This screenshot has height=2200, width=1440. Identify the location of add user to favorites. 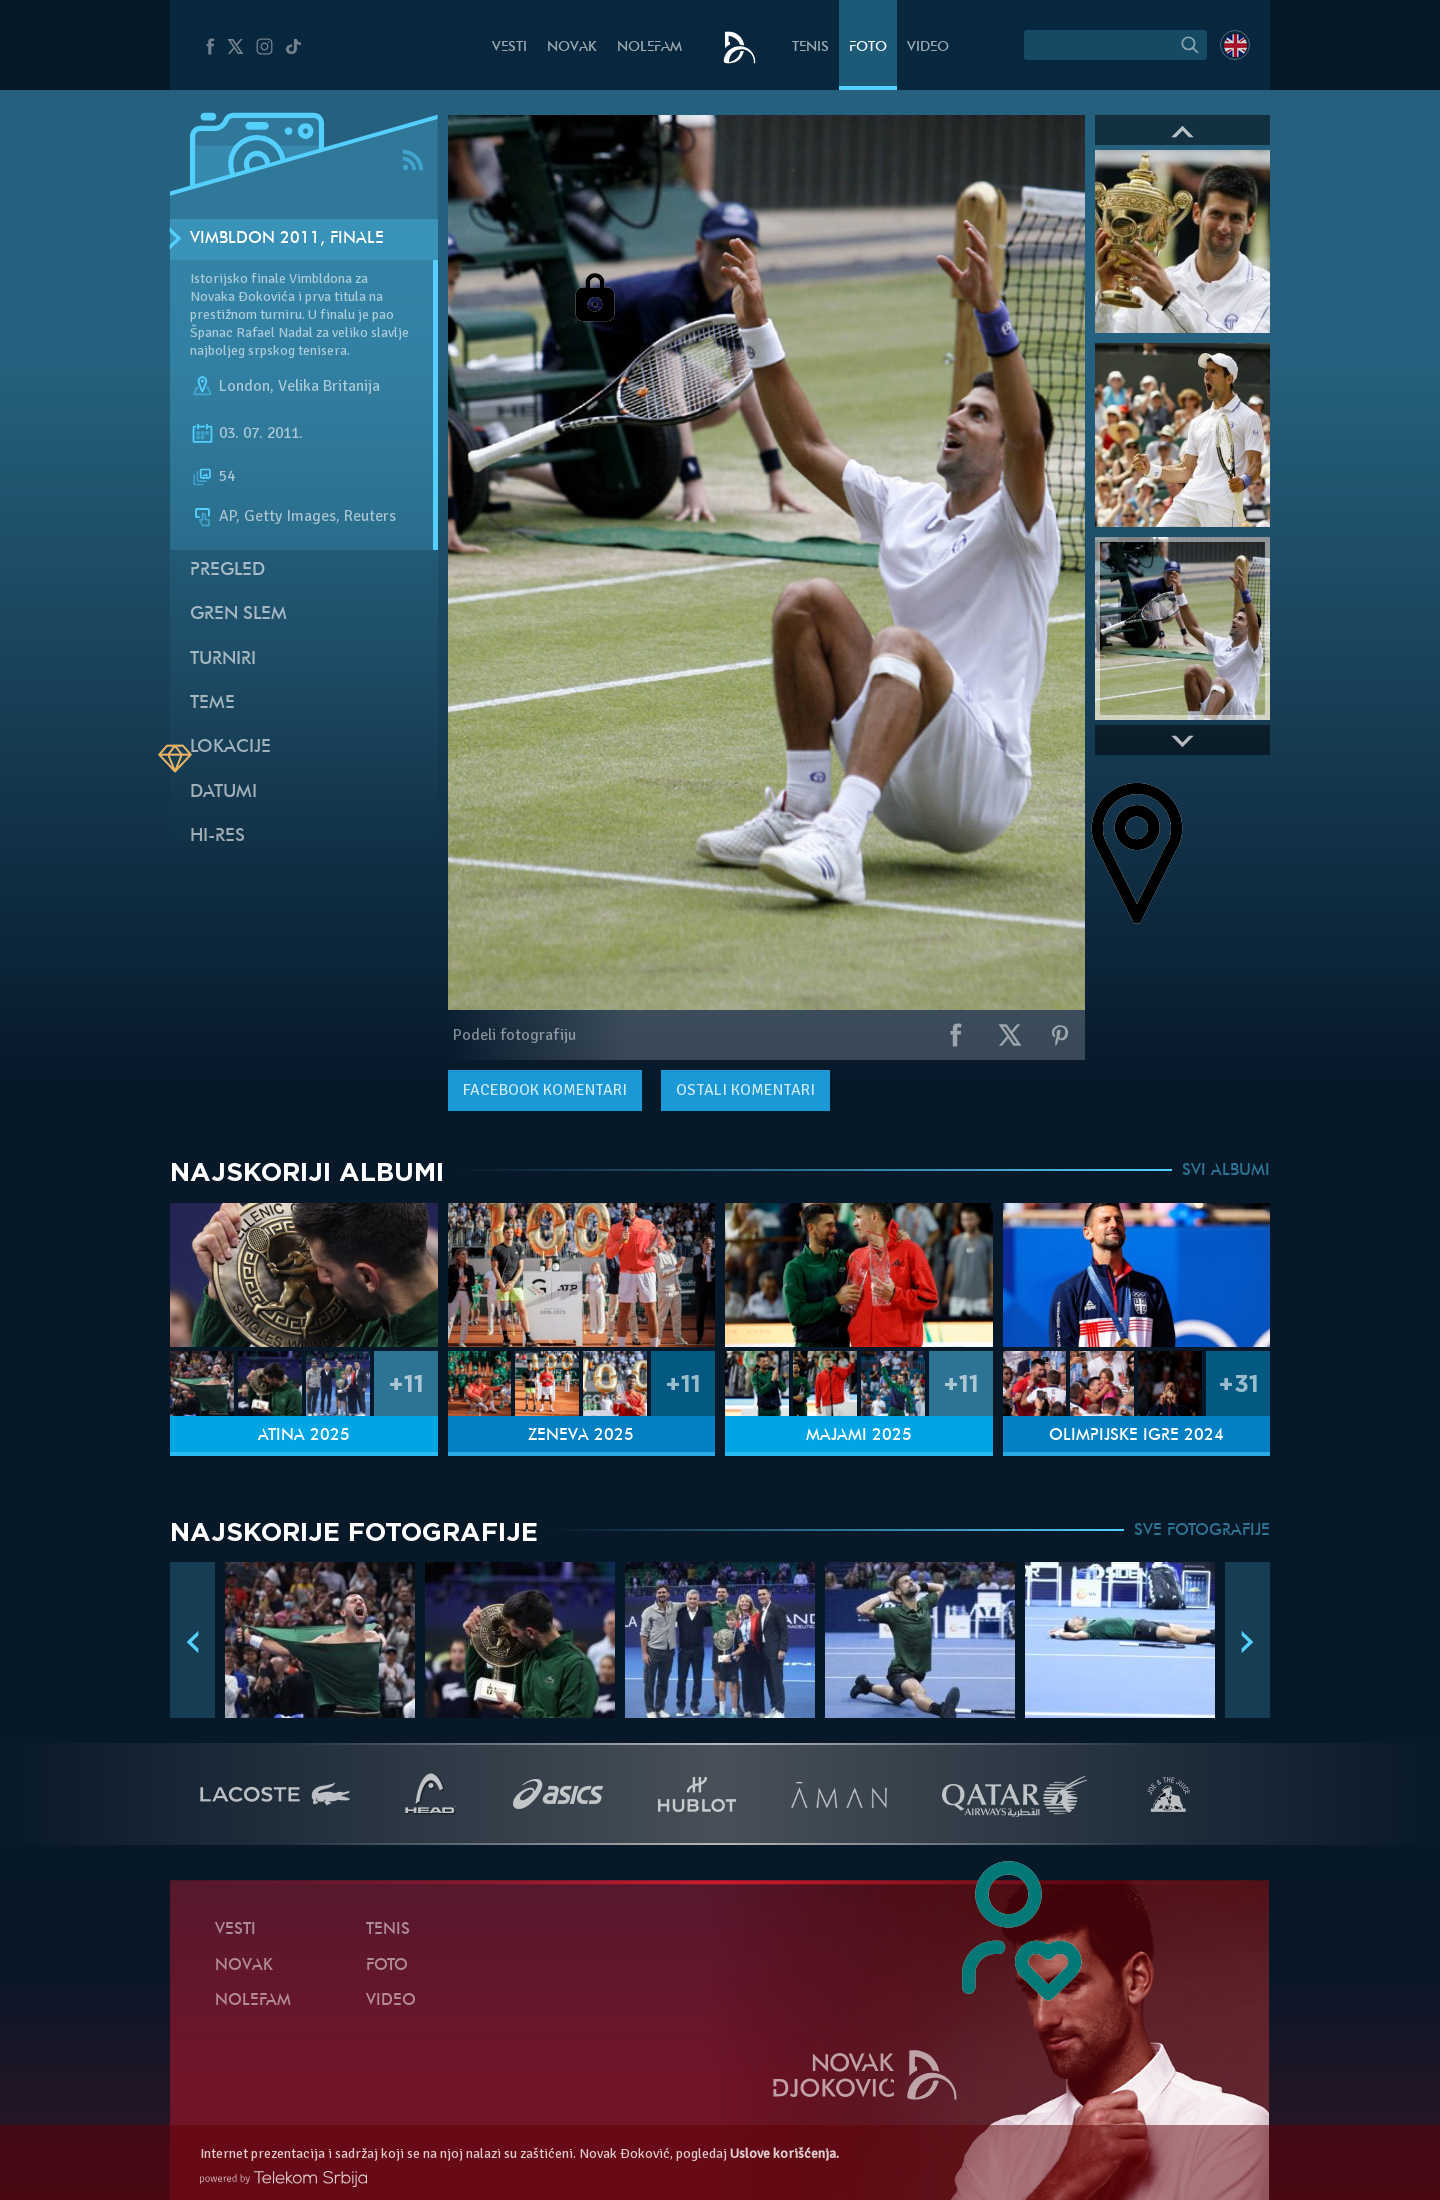
(1008, 1927).